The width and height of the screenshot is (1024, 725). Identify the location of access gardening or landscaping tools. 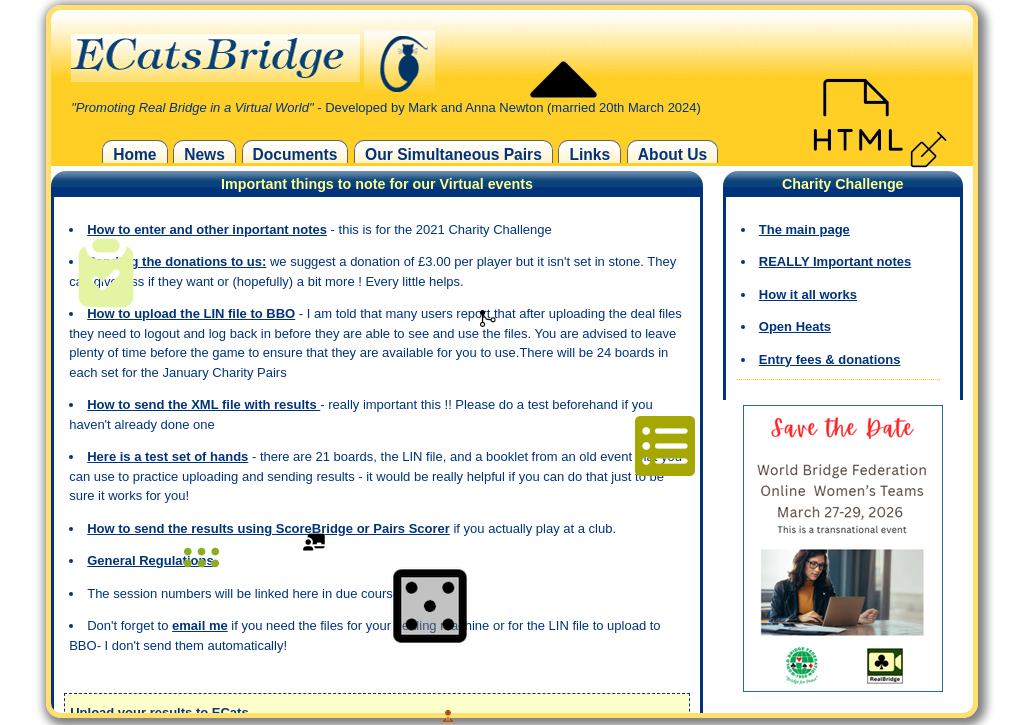
(928, 150).